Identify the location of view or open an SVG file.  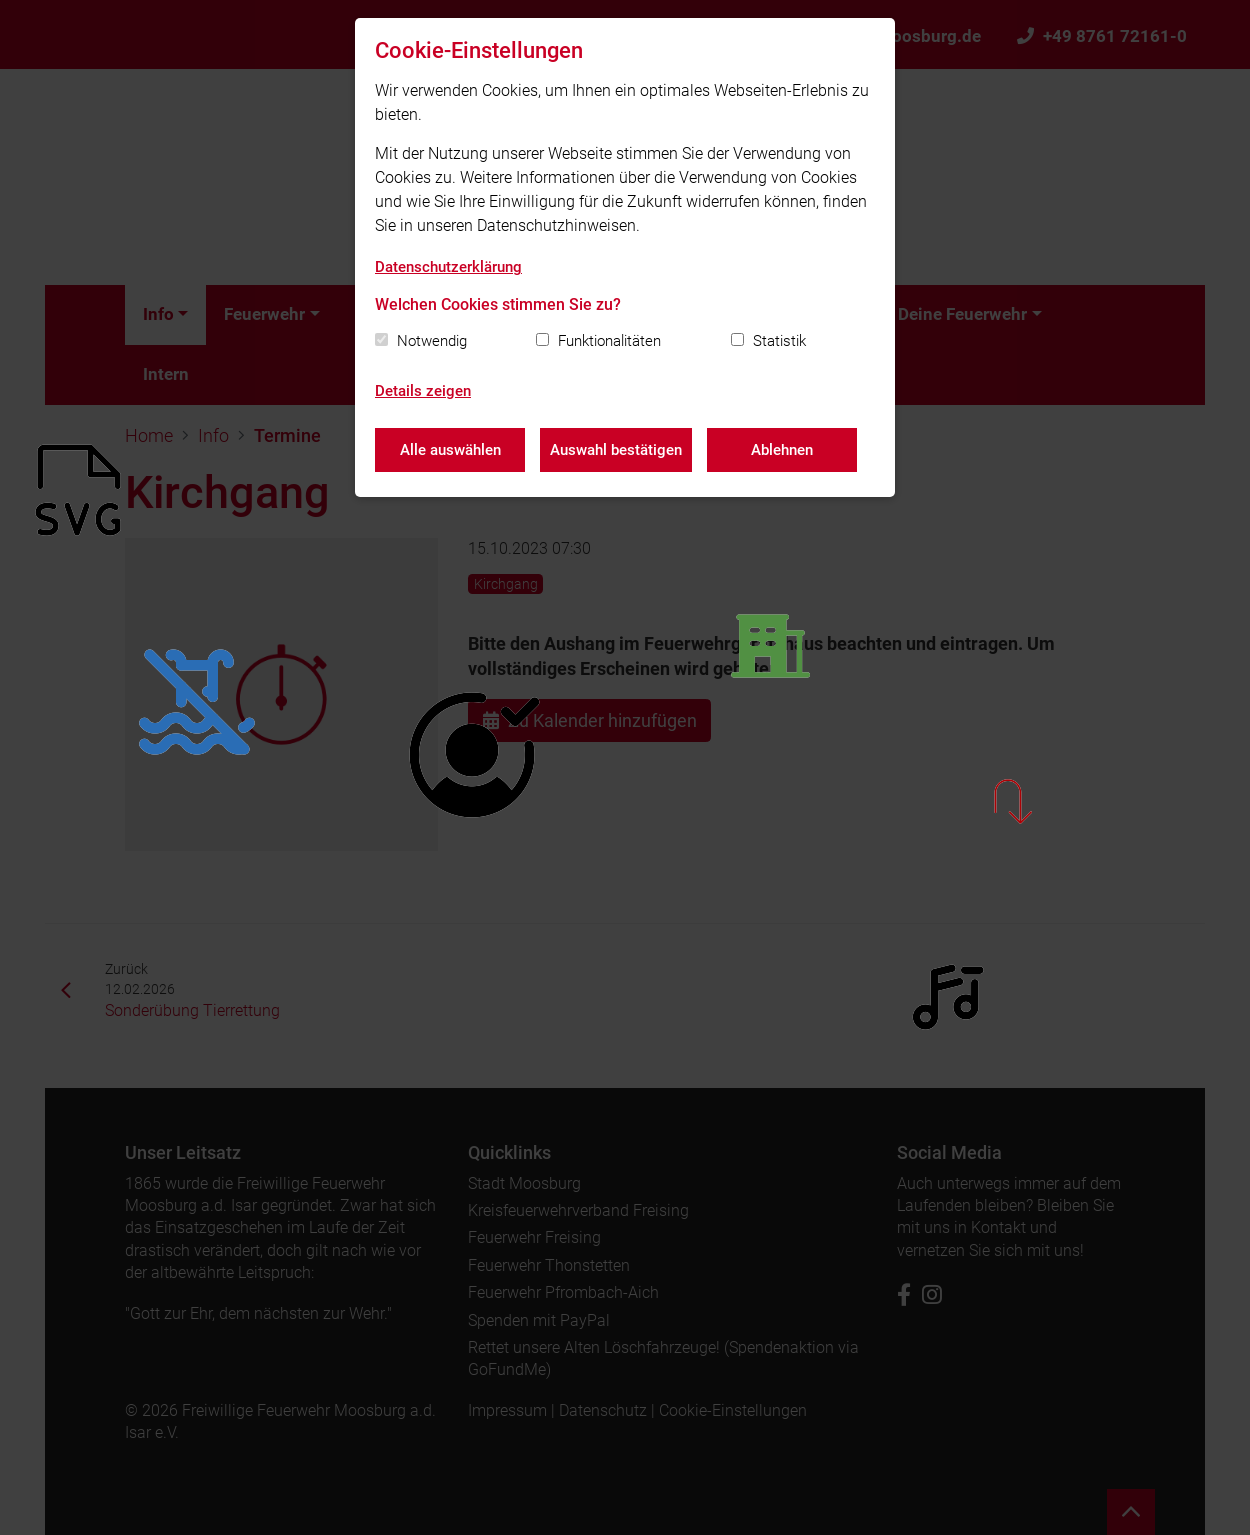
(79, 494).